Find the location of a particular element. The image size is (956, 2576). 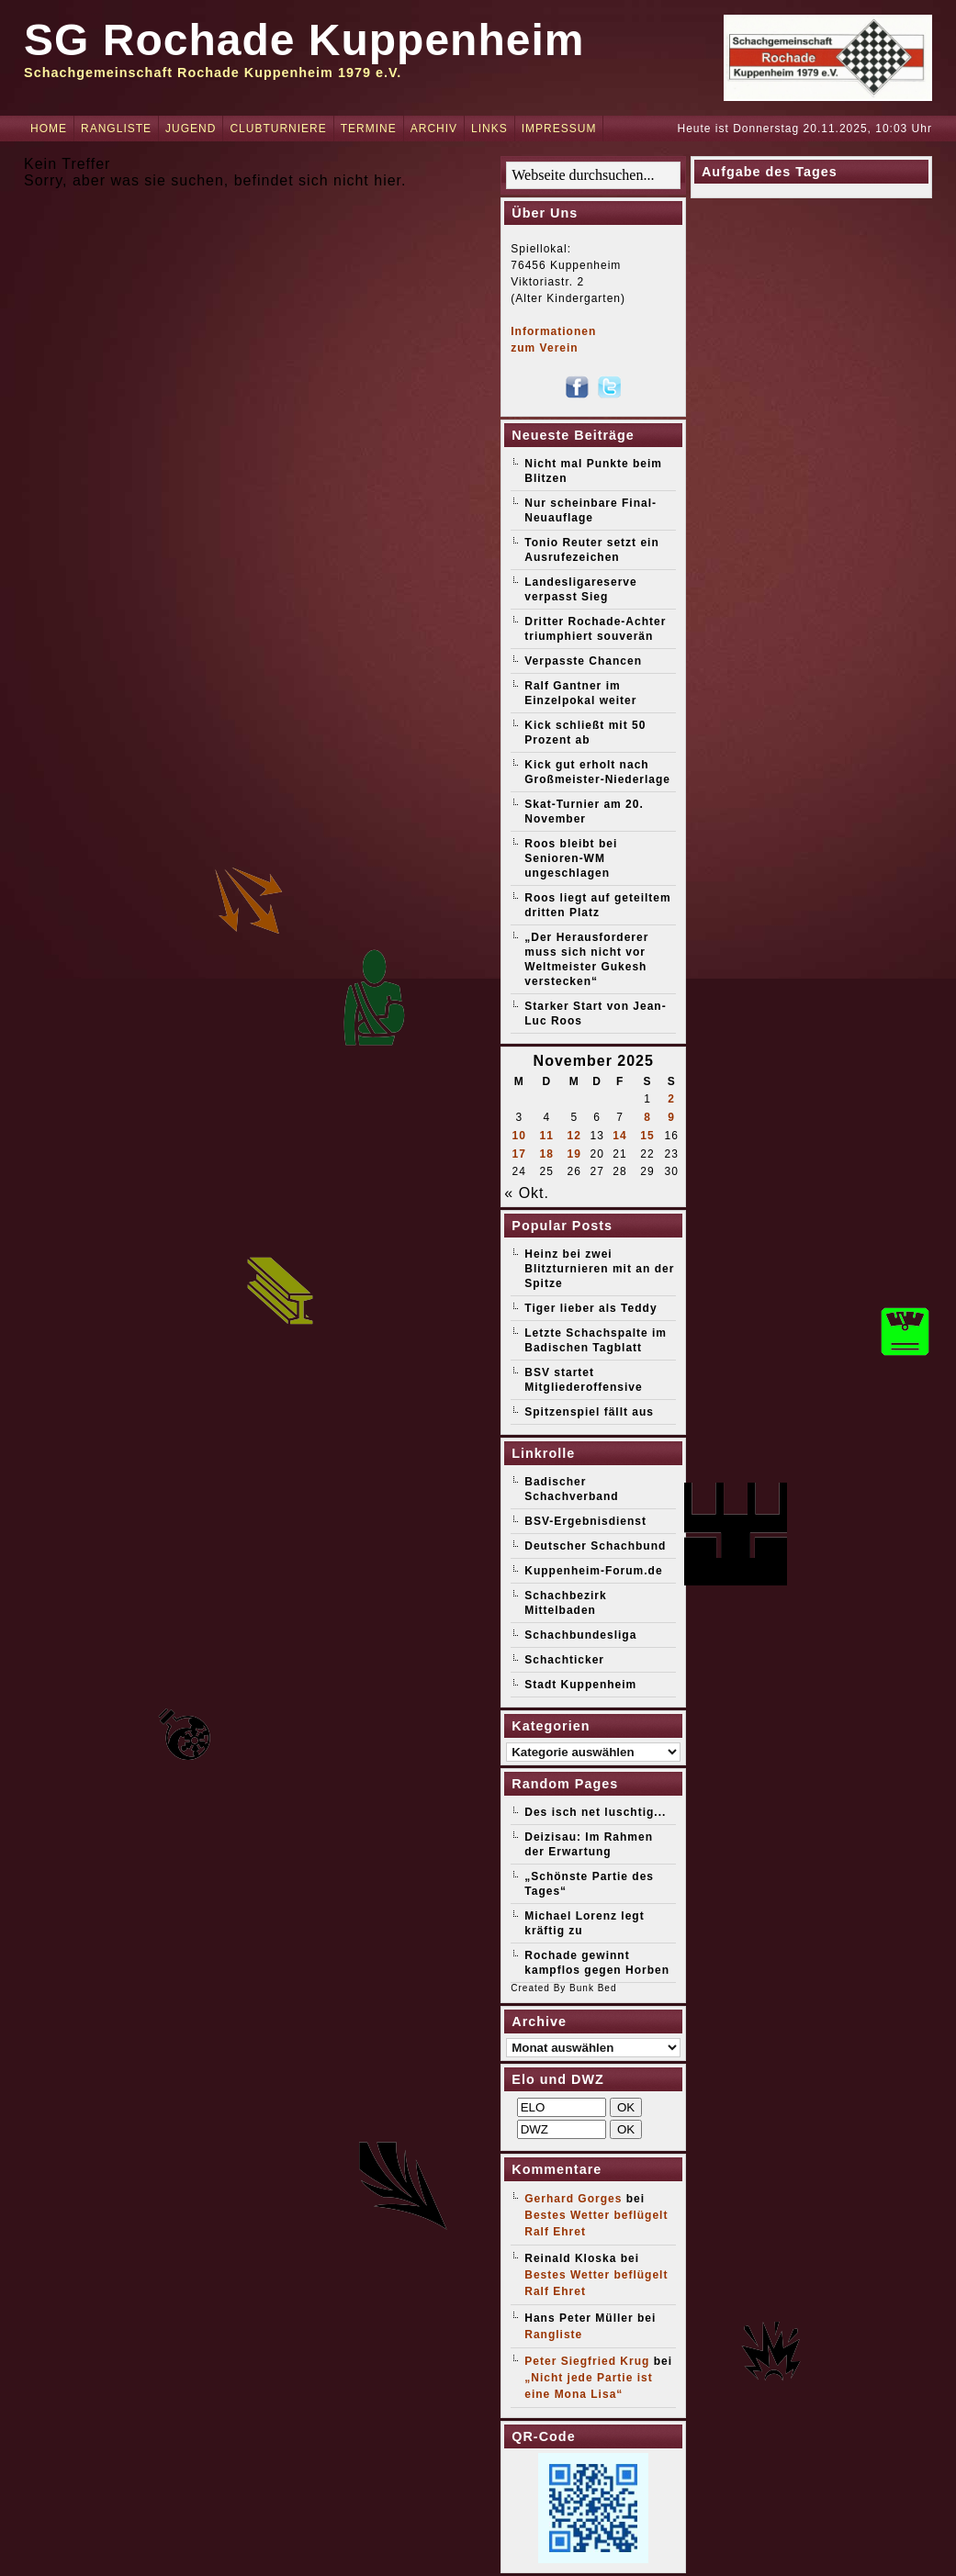

indicates an injury or medical condition is located at coordinates (374, 997).